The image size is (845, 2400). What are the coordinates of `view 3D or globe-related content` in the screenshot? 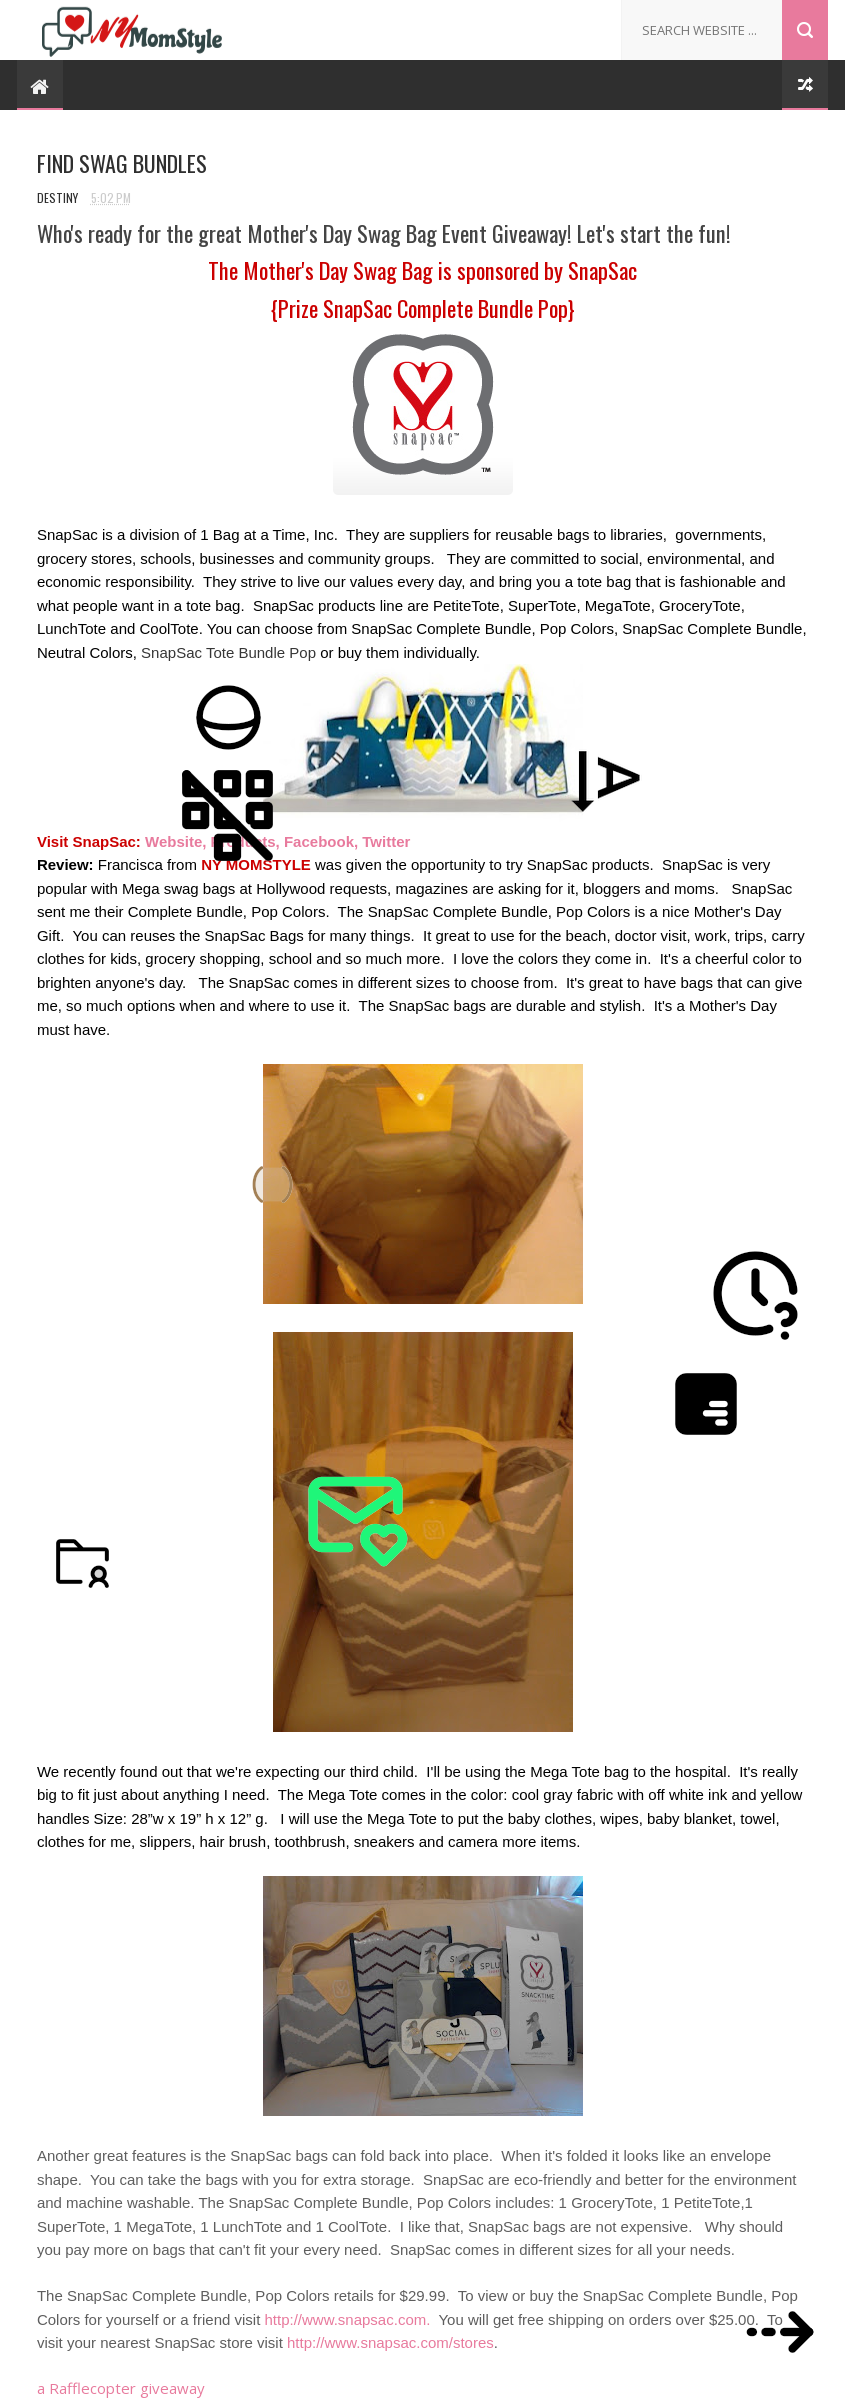 It's located at (228, 717).